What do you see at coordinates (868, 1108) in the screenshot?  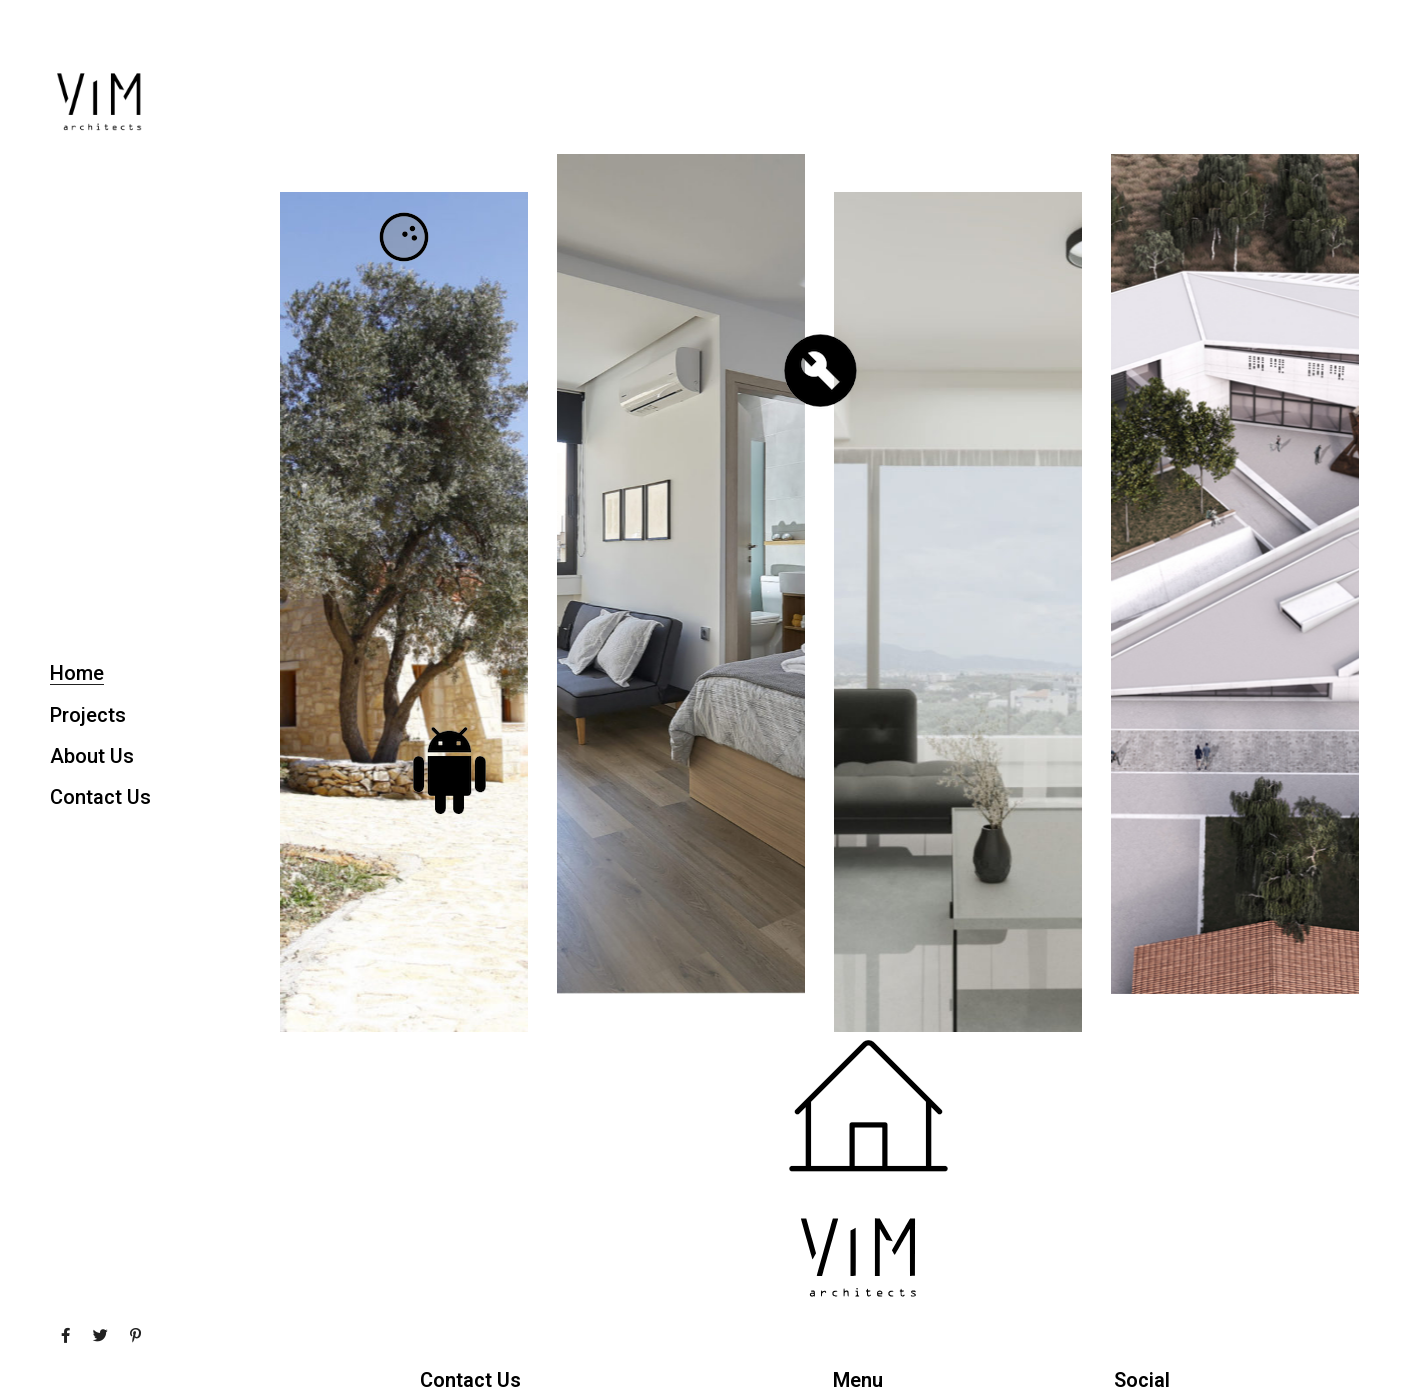 I see `navigate to home screen` at bounding box center [868, 1108].